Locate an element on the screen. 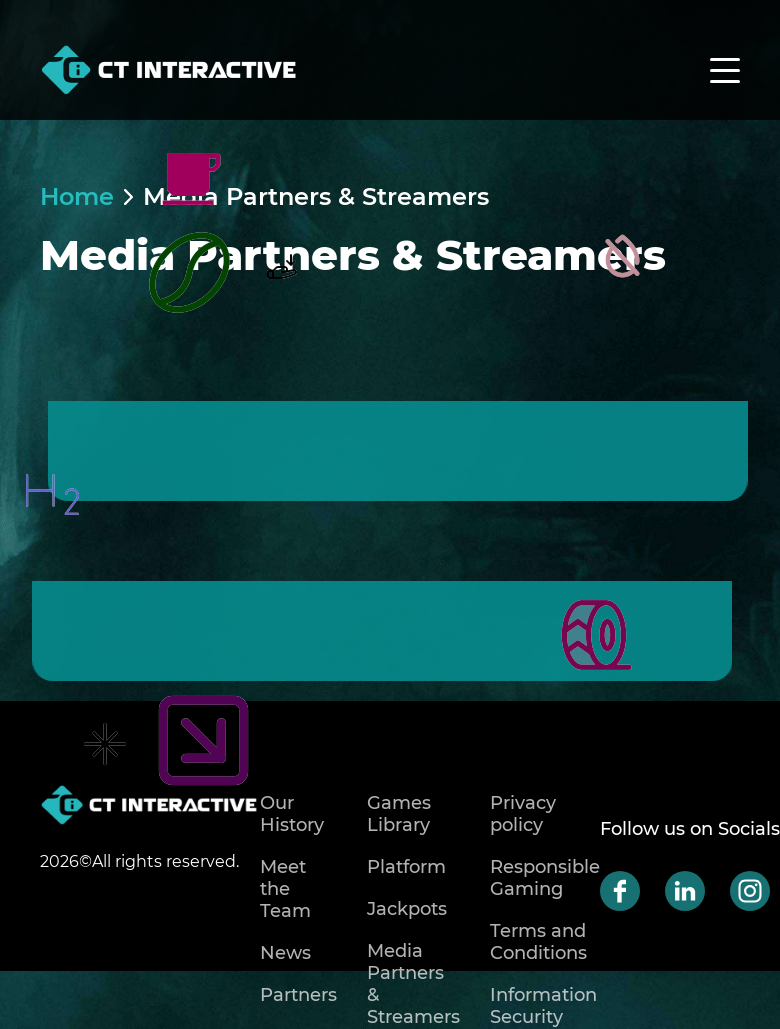 Image resolution: width=780 pixels, height=1029 pixels. find nearby coffee shops or cafes is located at coordinates (191, 180).